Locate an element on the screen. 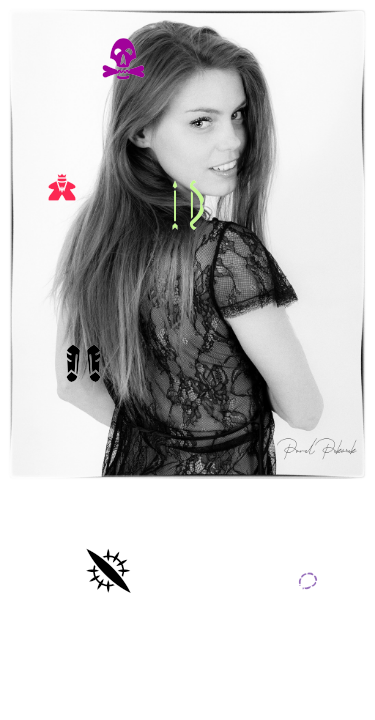 Image resolution: width=375 pixels, height=720 pixels. indicates time pressure or countdown in gameplay is located at coordinates (108, 571).